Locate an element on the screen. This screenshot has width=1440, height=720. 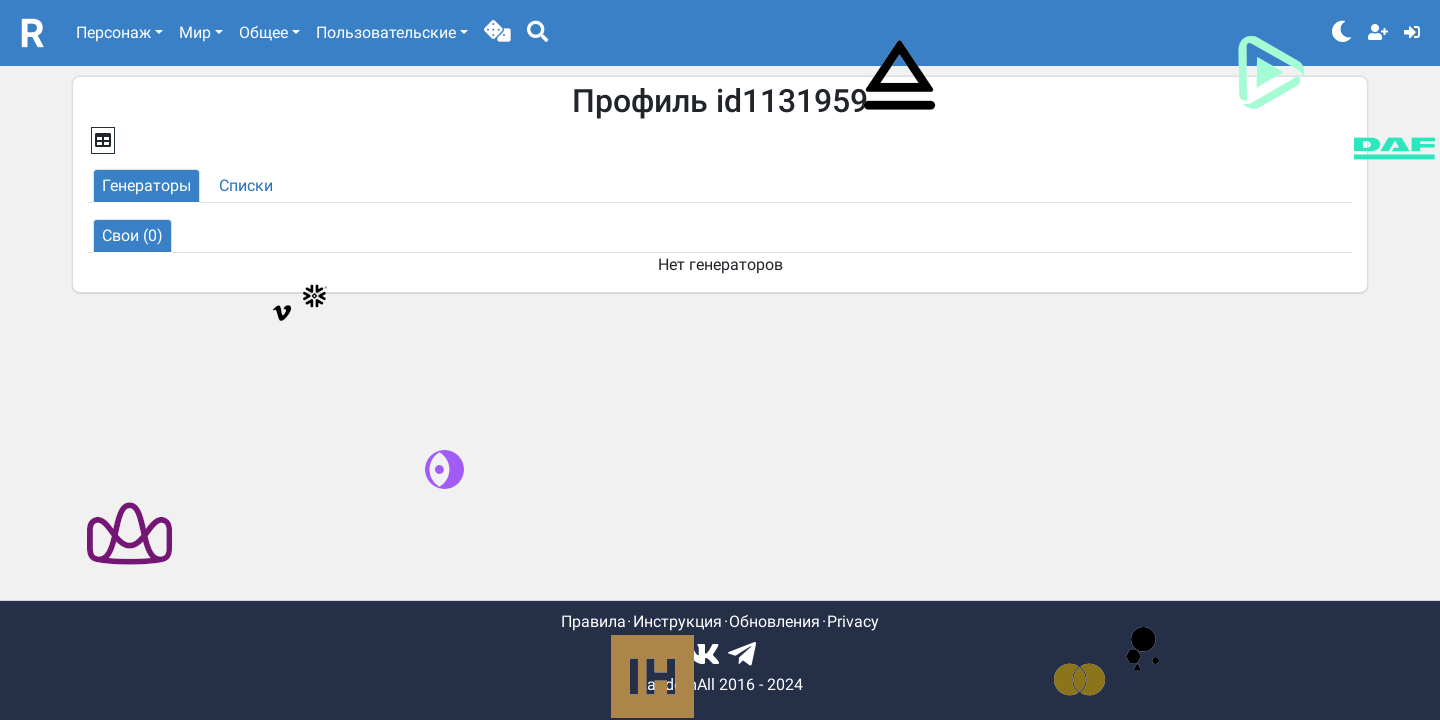
open radarr movie management app is located at coordinates (1271, 72).